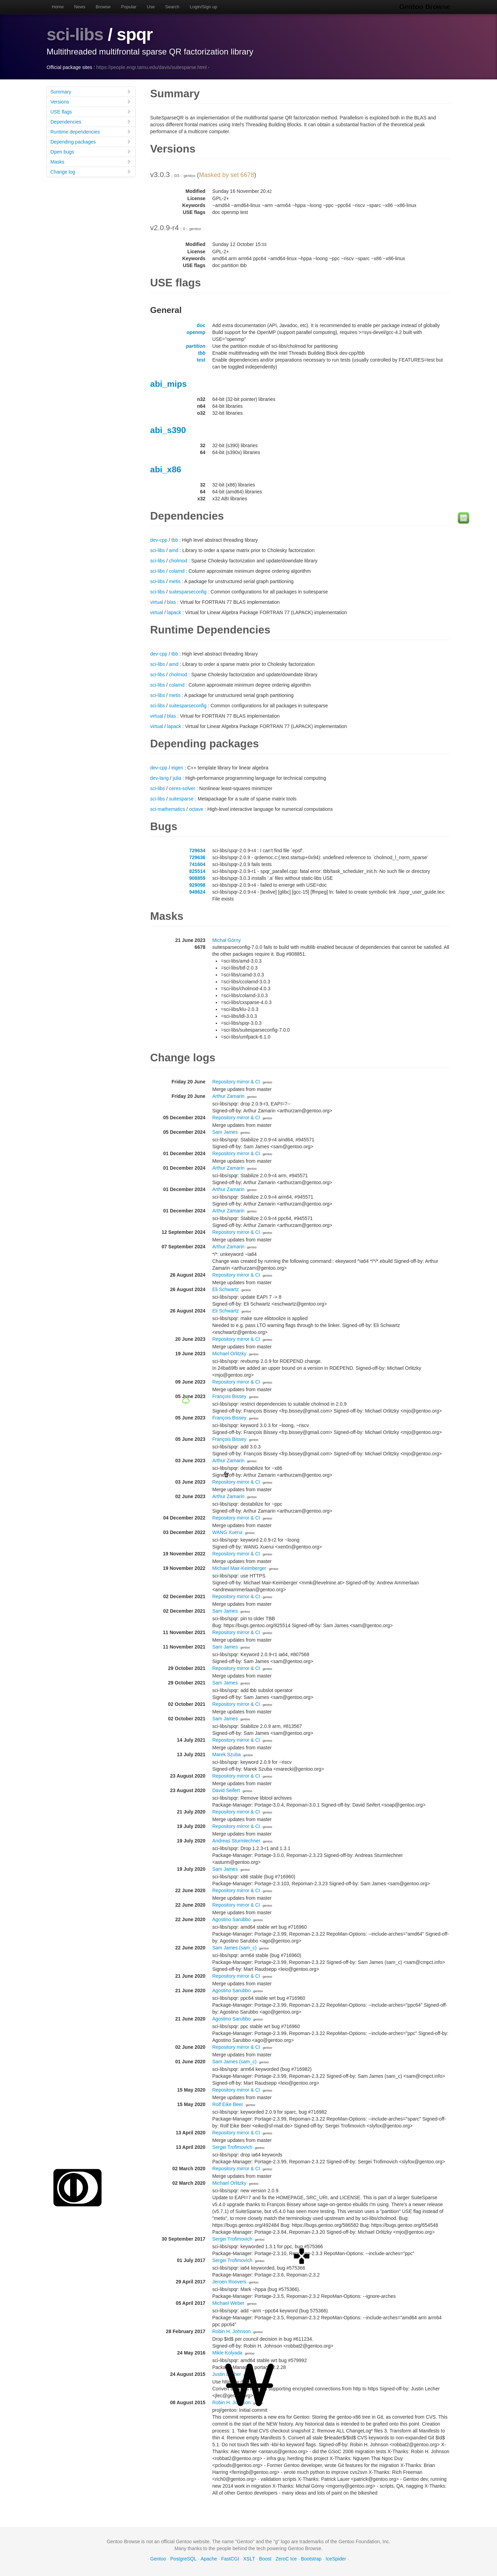 This screenshot has width=497, height=2576. What do you see at coordinates (250, 2385) in the screenshot?
I see `south korean won currency symbol` at bounding box center [250, 2385].